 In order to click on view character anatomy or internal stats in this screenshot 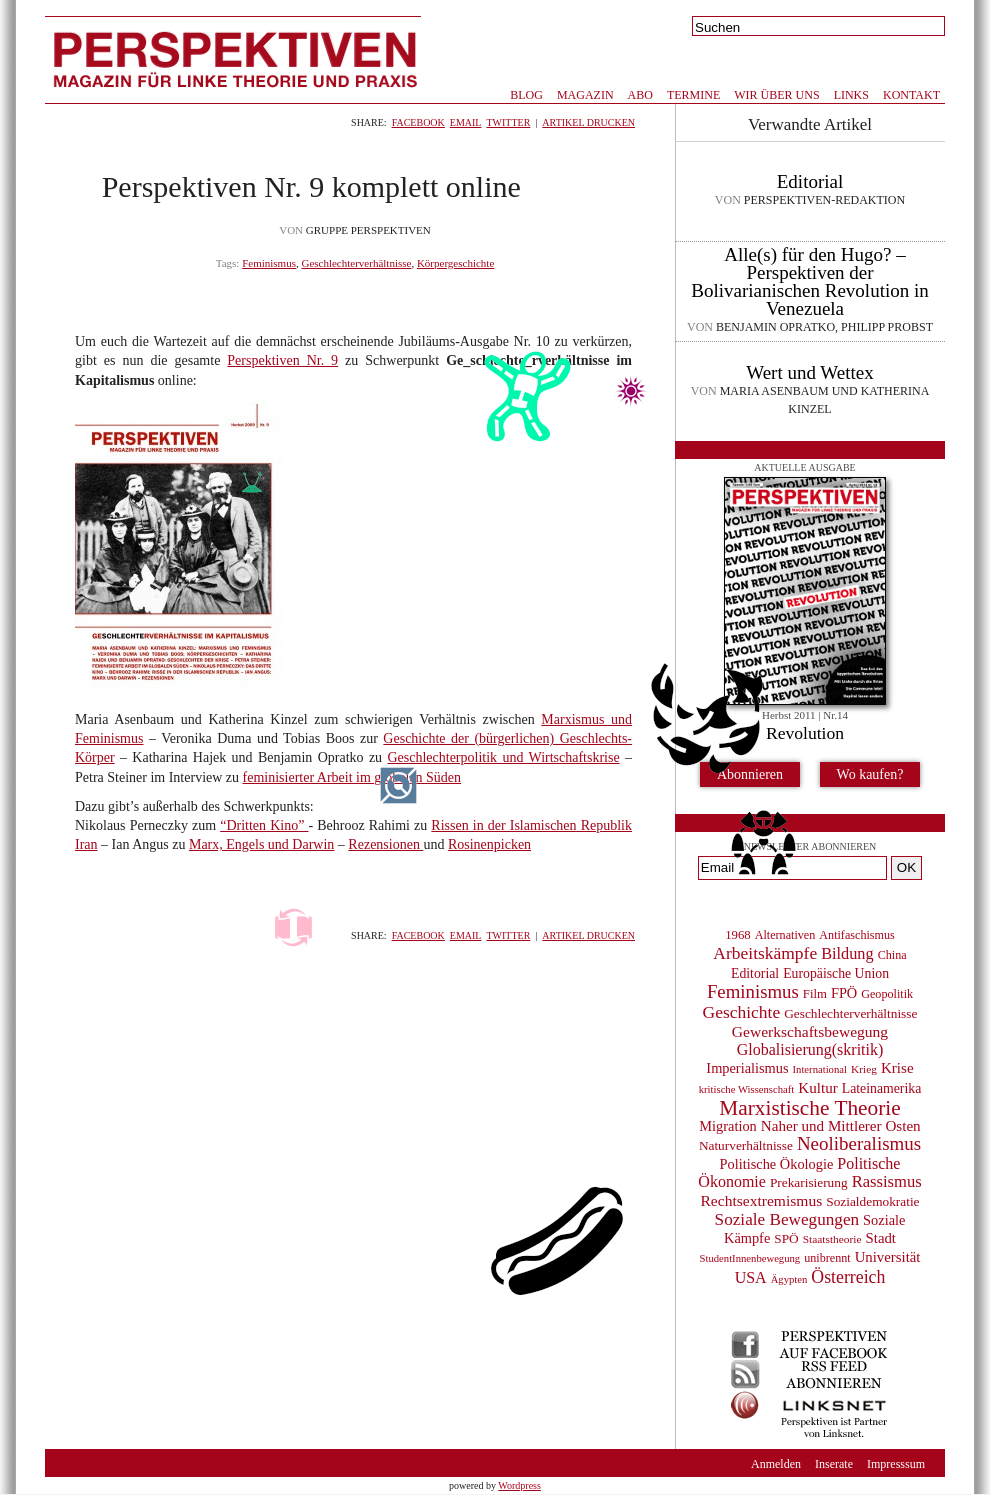, I will do `click(527, 396)`.